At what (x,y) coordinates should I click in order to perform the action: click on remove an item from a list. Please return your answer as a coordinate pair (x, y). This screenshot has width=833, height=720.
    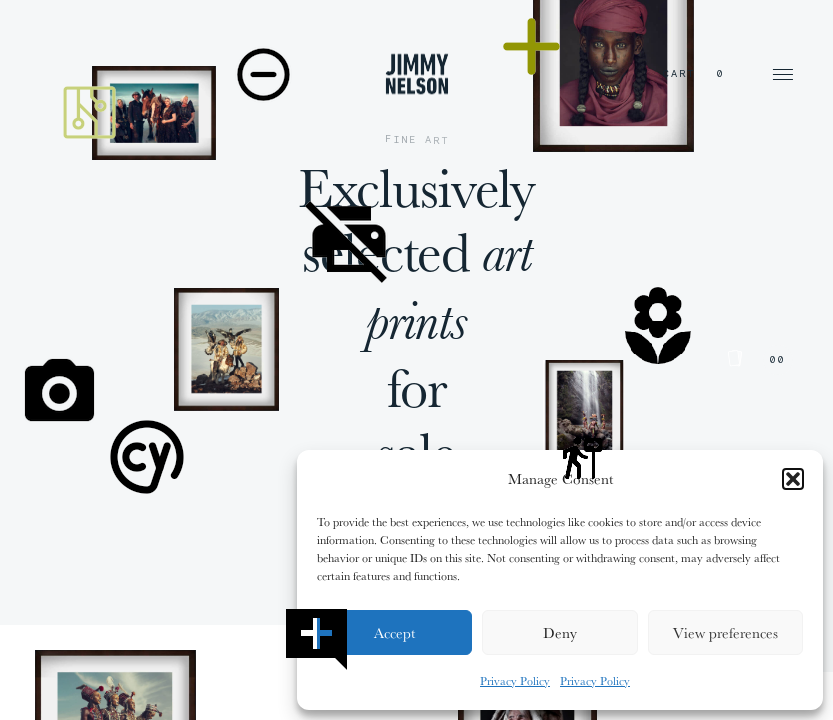
    Looking at the image, I should click on (263, 74).